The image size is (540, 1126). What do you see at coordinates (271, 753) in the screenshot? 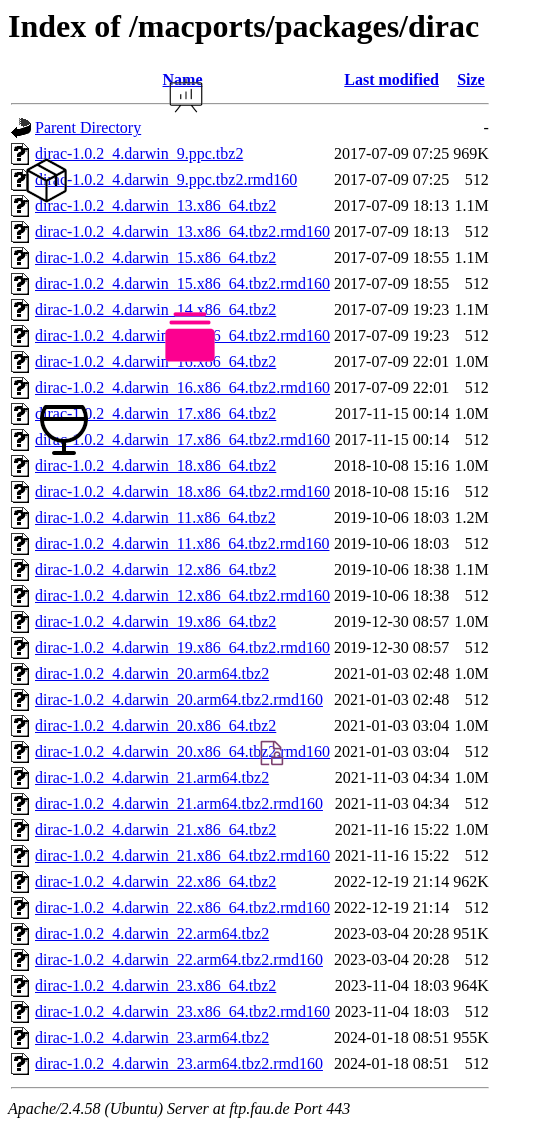
I see `create a private gist or secret snippet` at bounding box center [271, 753].